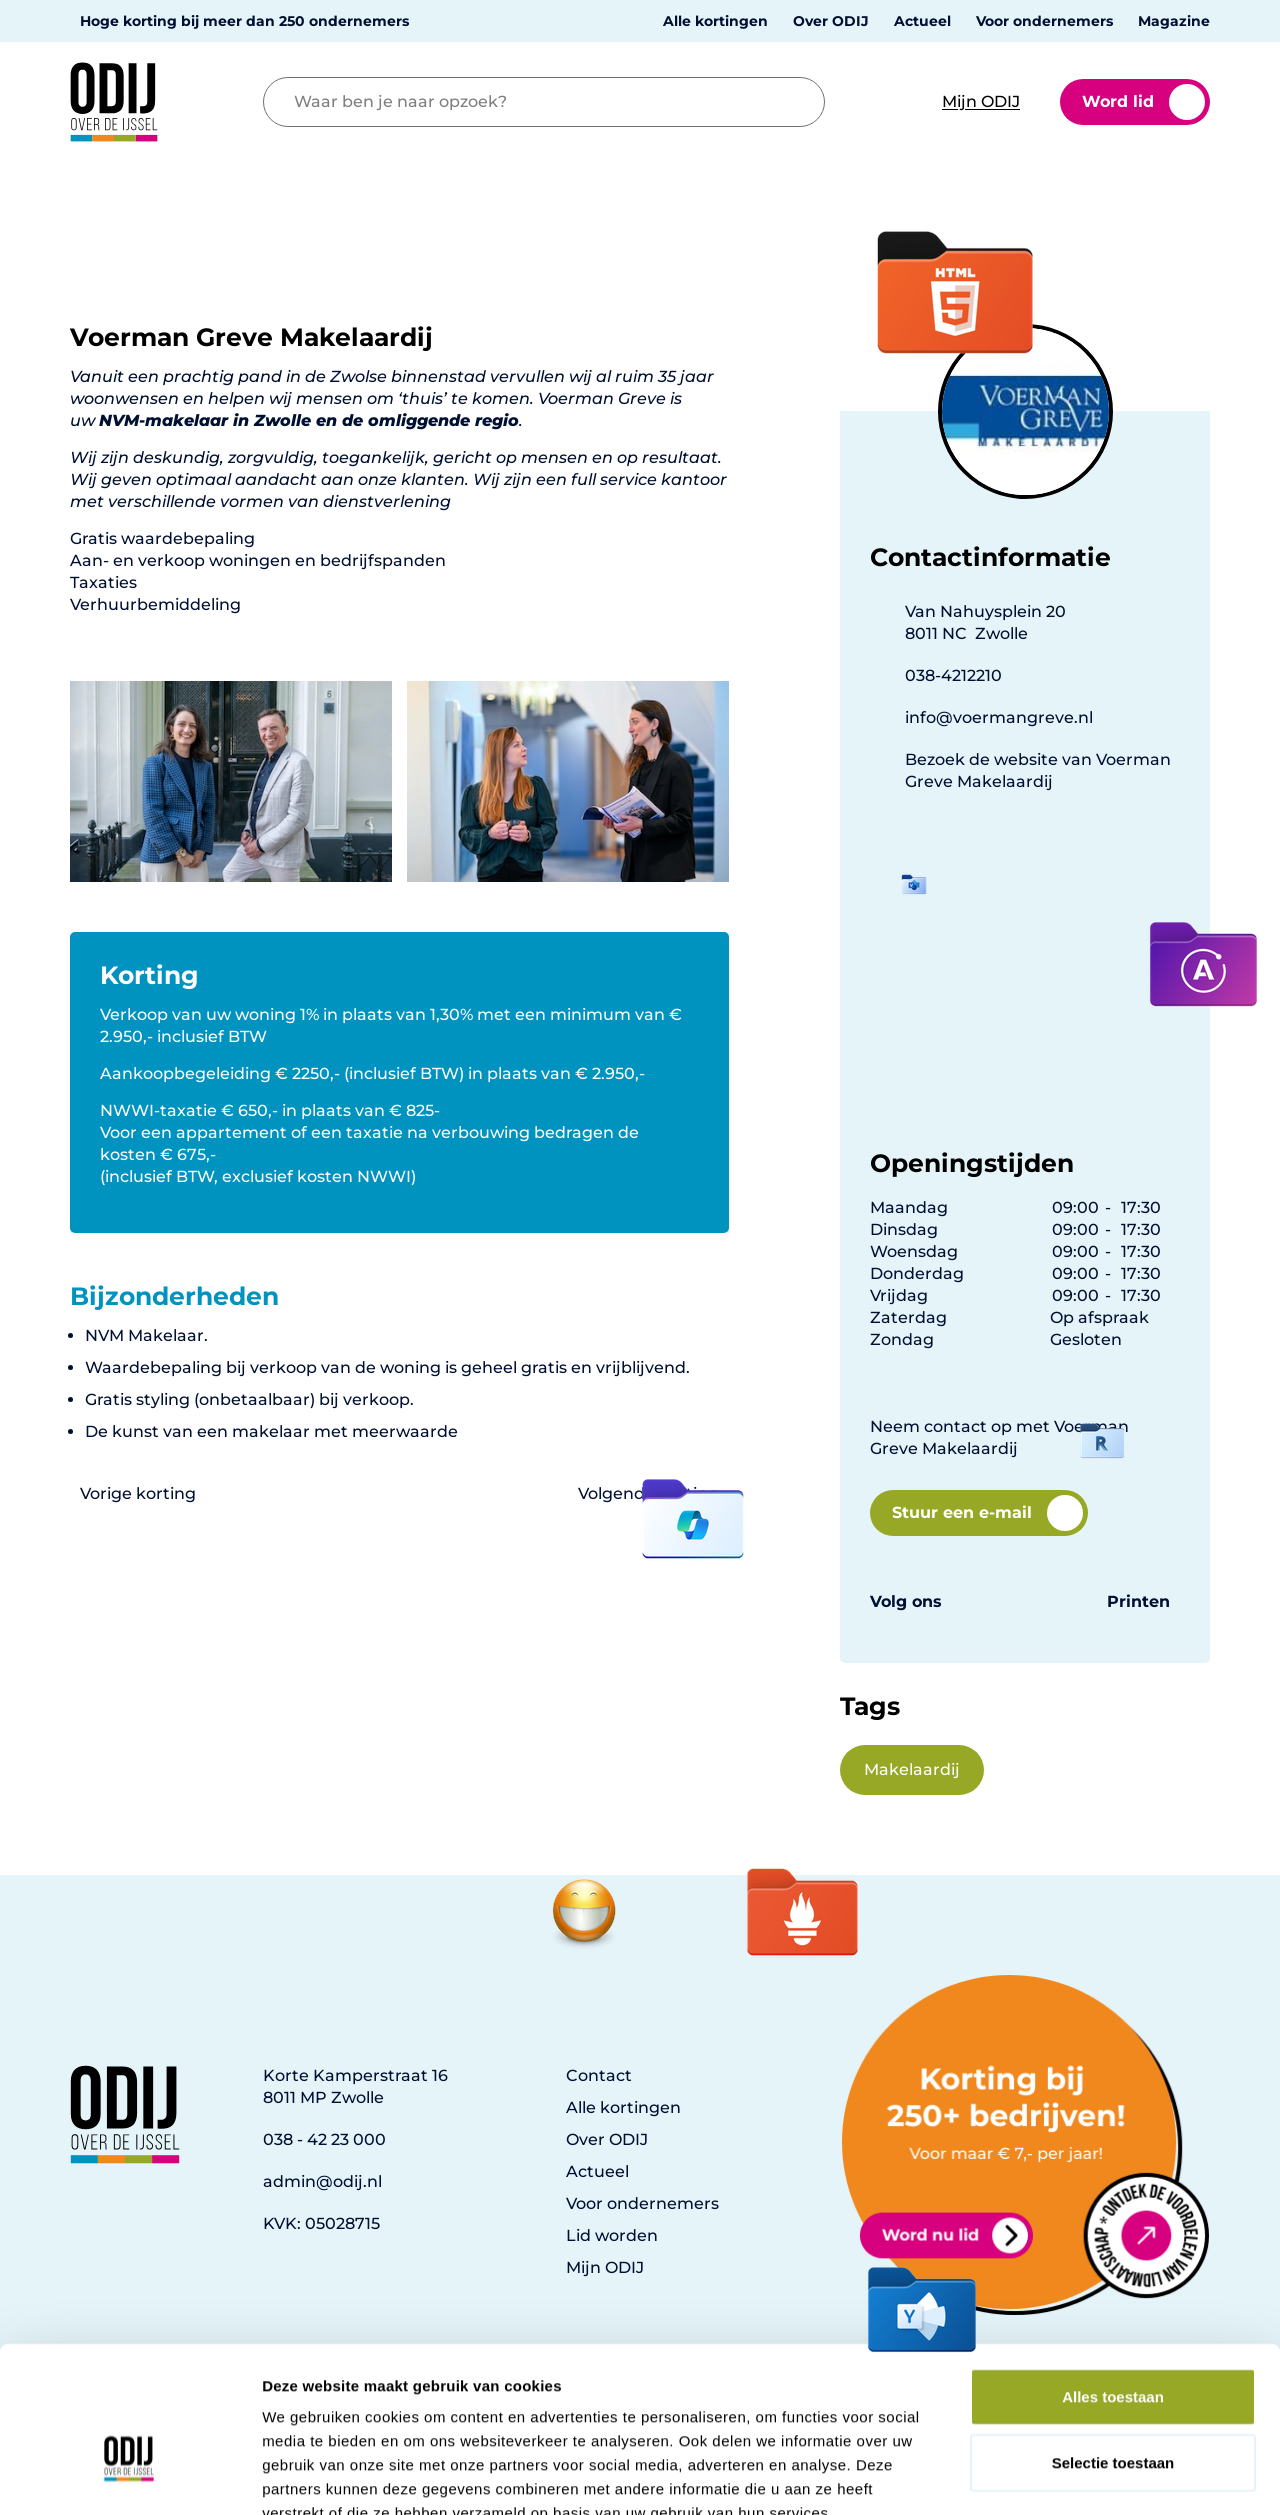 The image size is (1280, 2515). What do you see at coordinates (954, 296) in the screenshot?
I see `folder containing HTML files` at bounding box center [954, 296].